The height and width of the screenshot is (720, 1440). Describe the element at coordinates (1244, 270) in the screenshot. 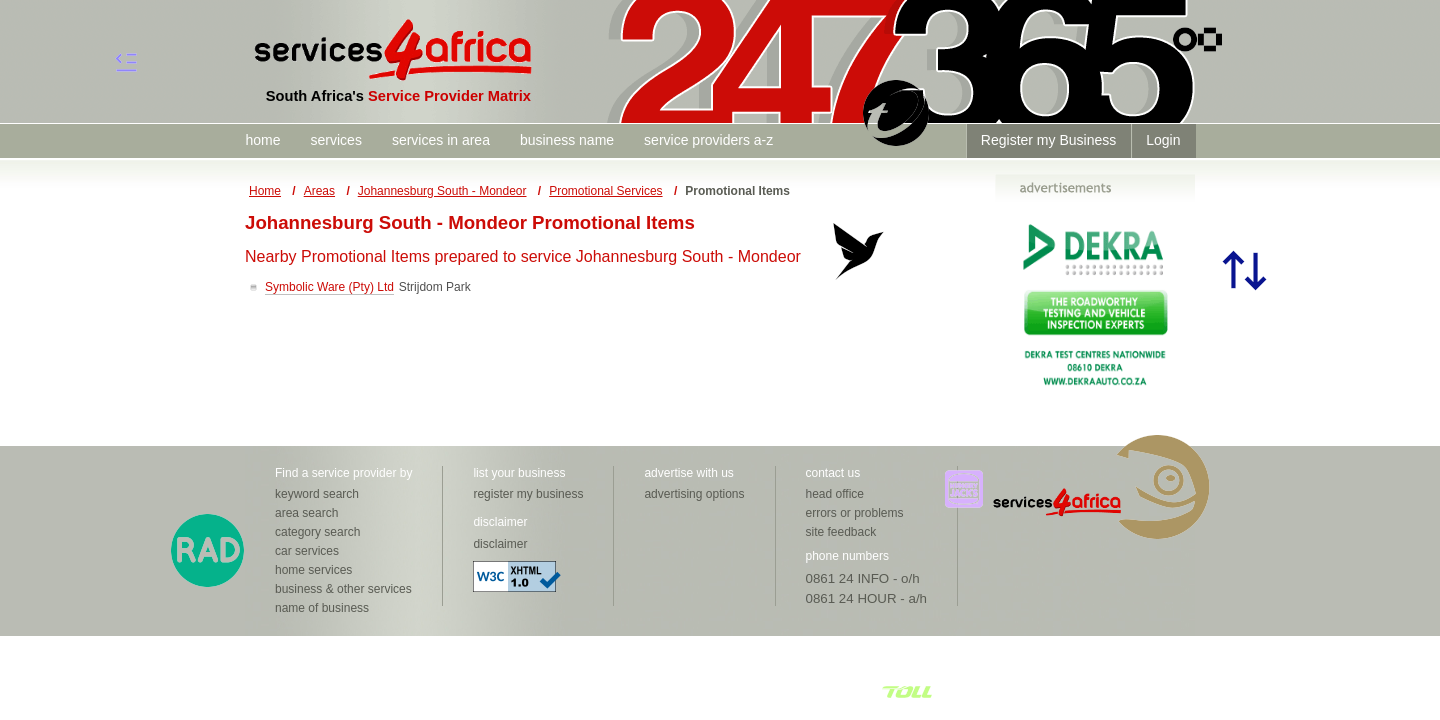

I see `sort items in ascending or descending order` at that location.